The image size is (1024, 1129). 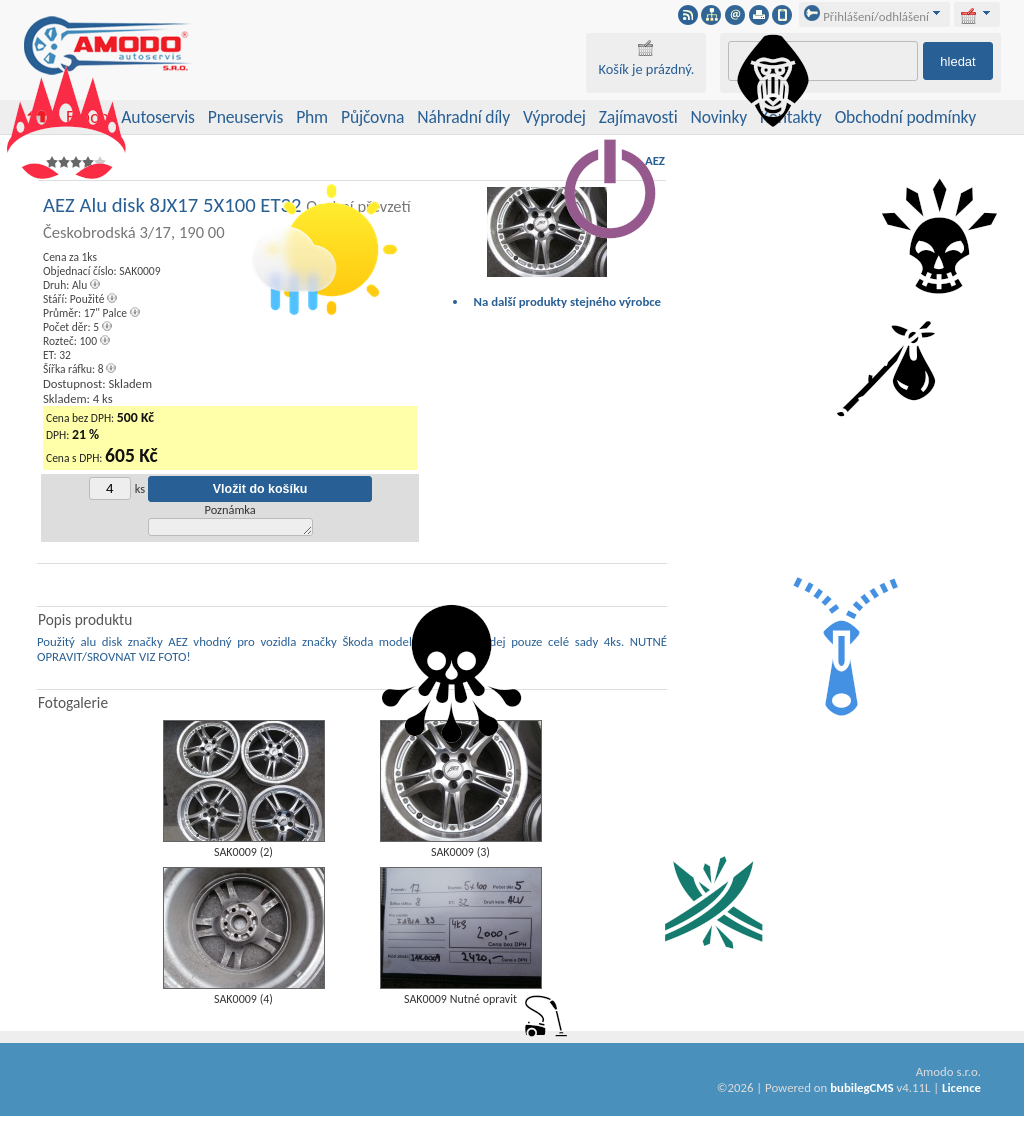 I want to click on access cleaning or vacuum robot controls, so click(x=546, y=1016).